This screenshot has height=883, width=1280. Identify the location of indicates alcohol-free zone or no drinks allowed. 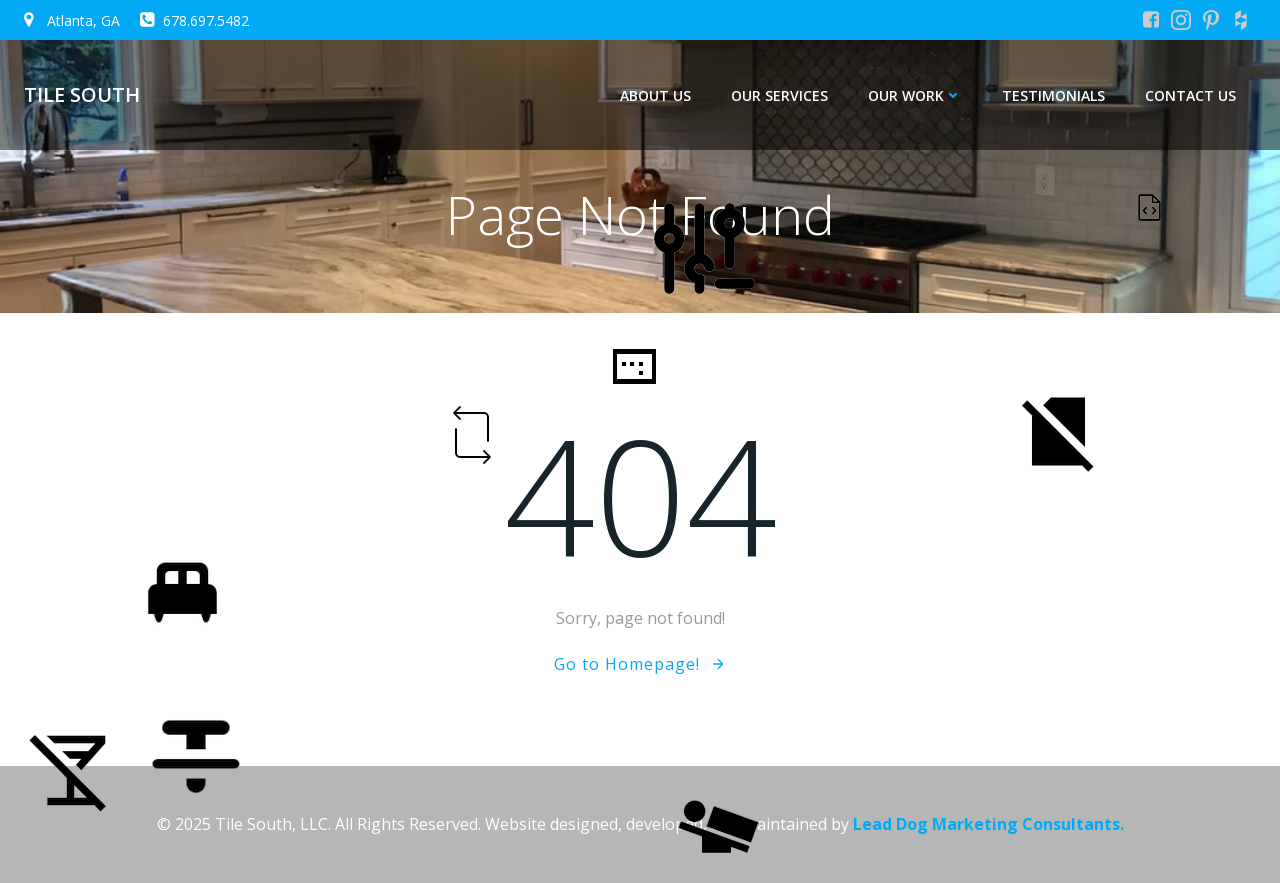
(70, 770).